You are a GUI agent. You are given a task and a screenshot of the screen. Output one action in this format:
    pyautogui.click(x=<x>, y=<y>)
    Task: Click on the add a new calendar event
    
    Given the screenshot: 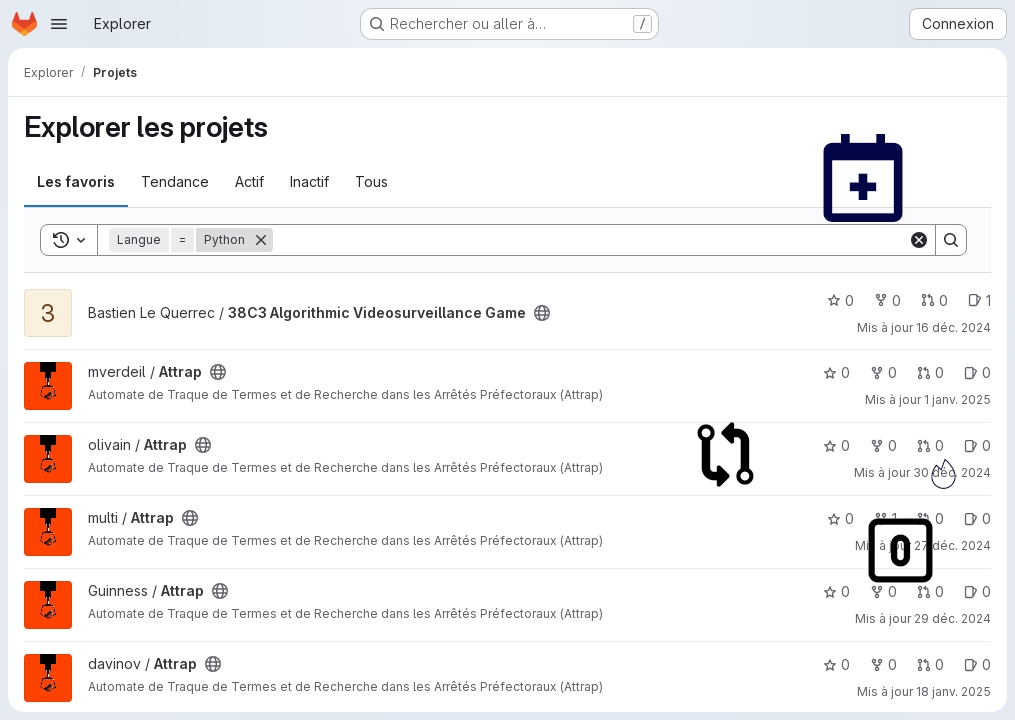 What is the action you would take?
    pyautogui.click(x=863, y=178)
    